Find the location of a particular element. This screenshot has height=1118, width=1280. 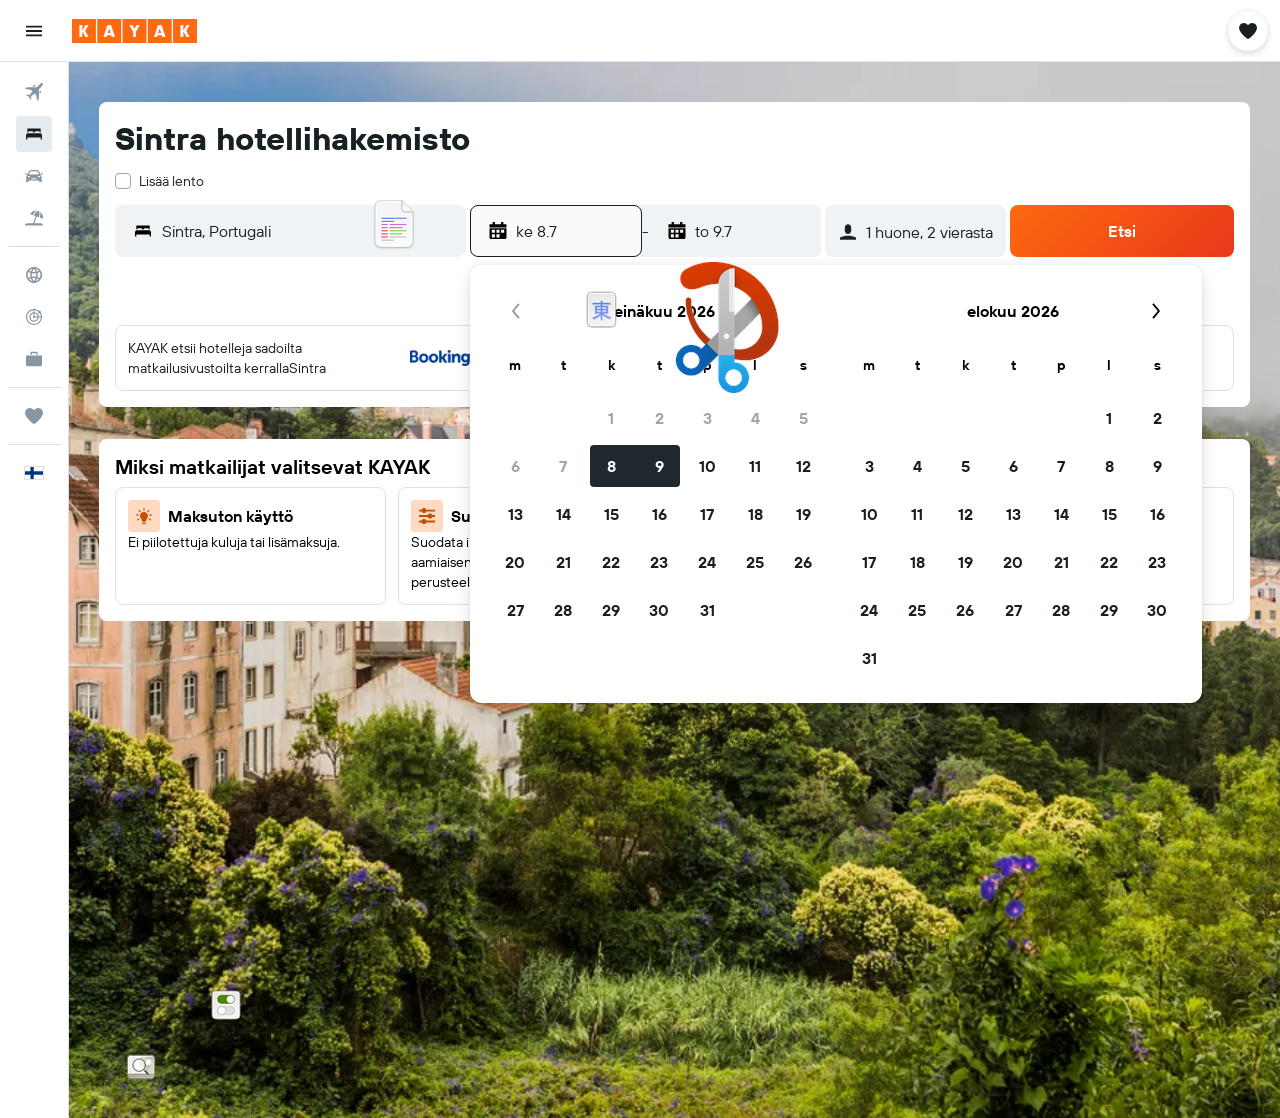

launch gnome mahjongg game is located at coordinates (601, 309).